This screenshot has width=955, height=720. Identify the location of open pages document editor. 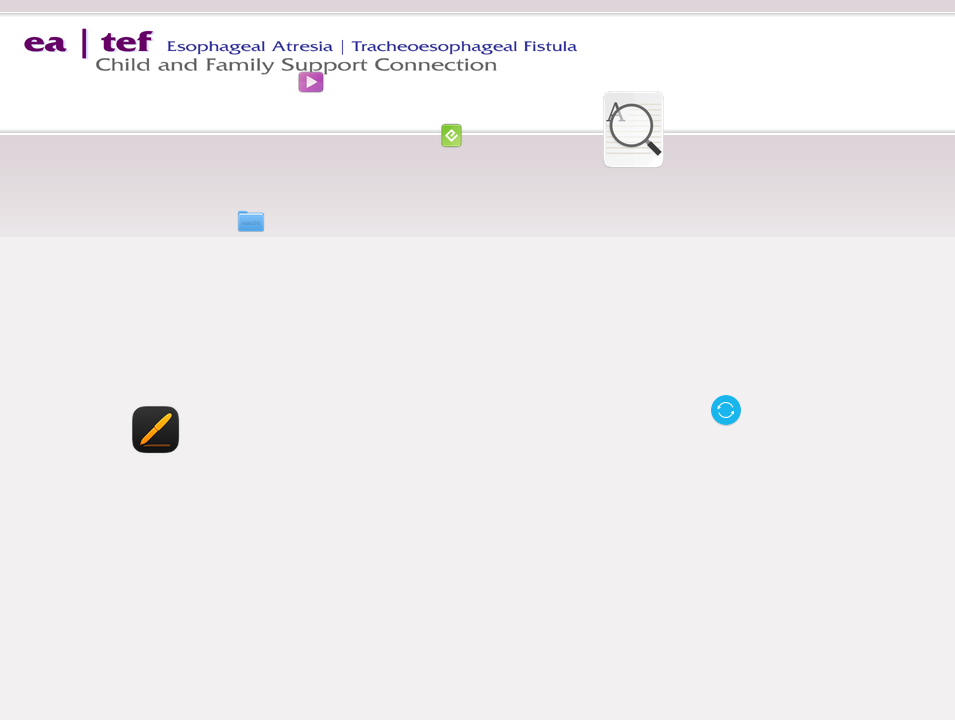
(155, 429).